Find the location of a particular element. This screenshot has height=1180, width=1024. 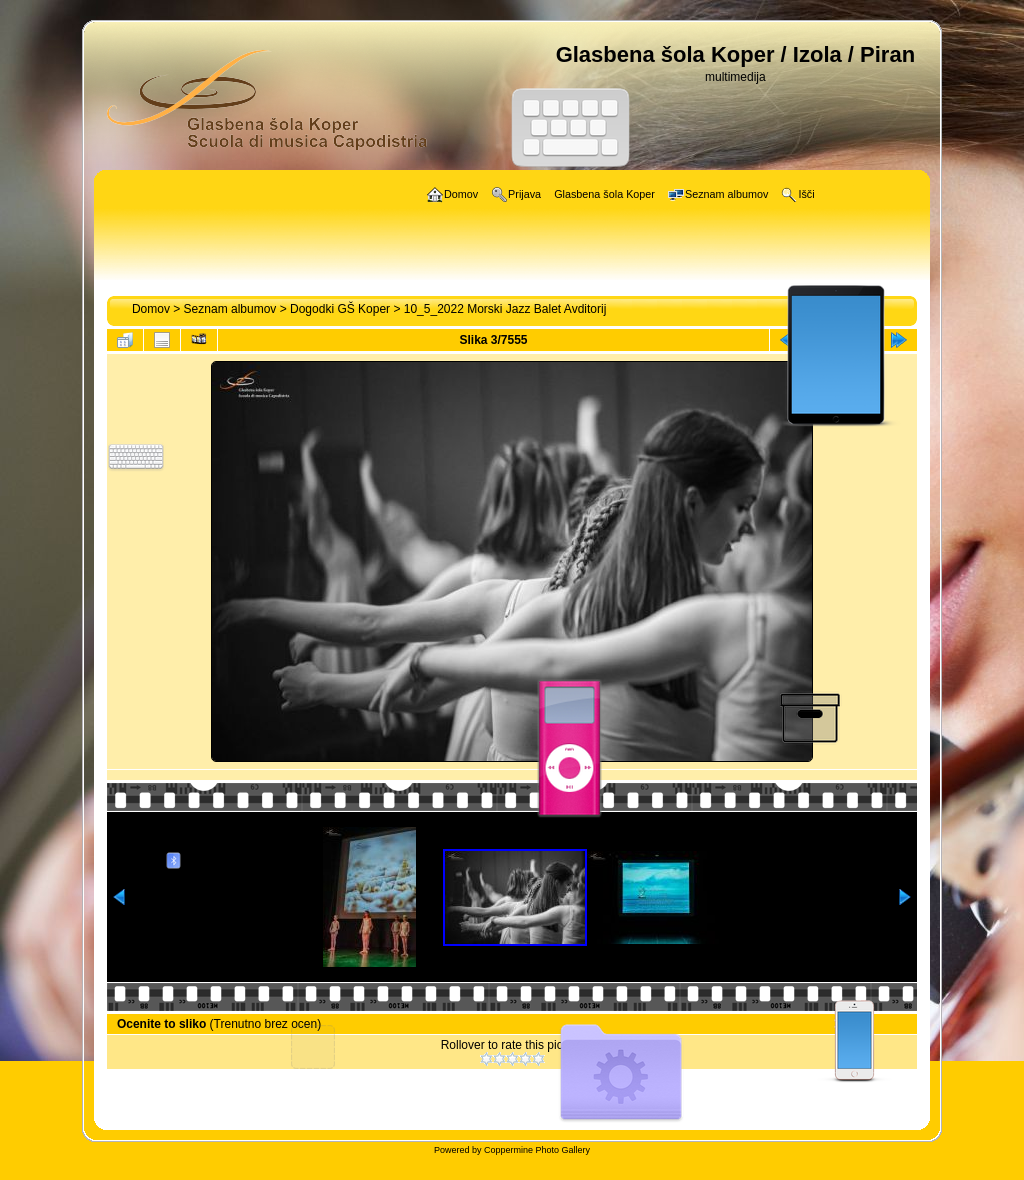

iPhone SE device connected to your system is located at coordinates (854, 1041).